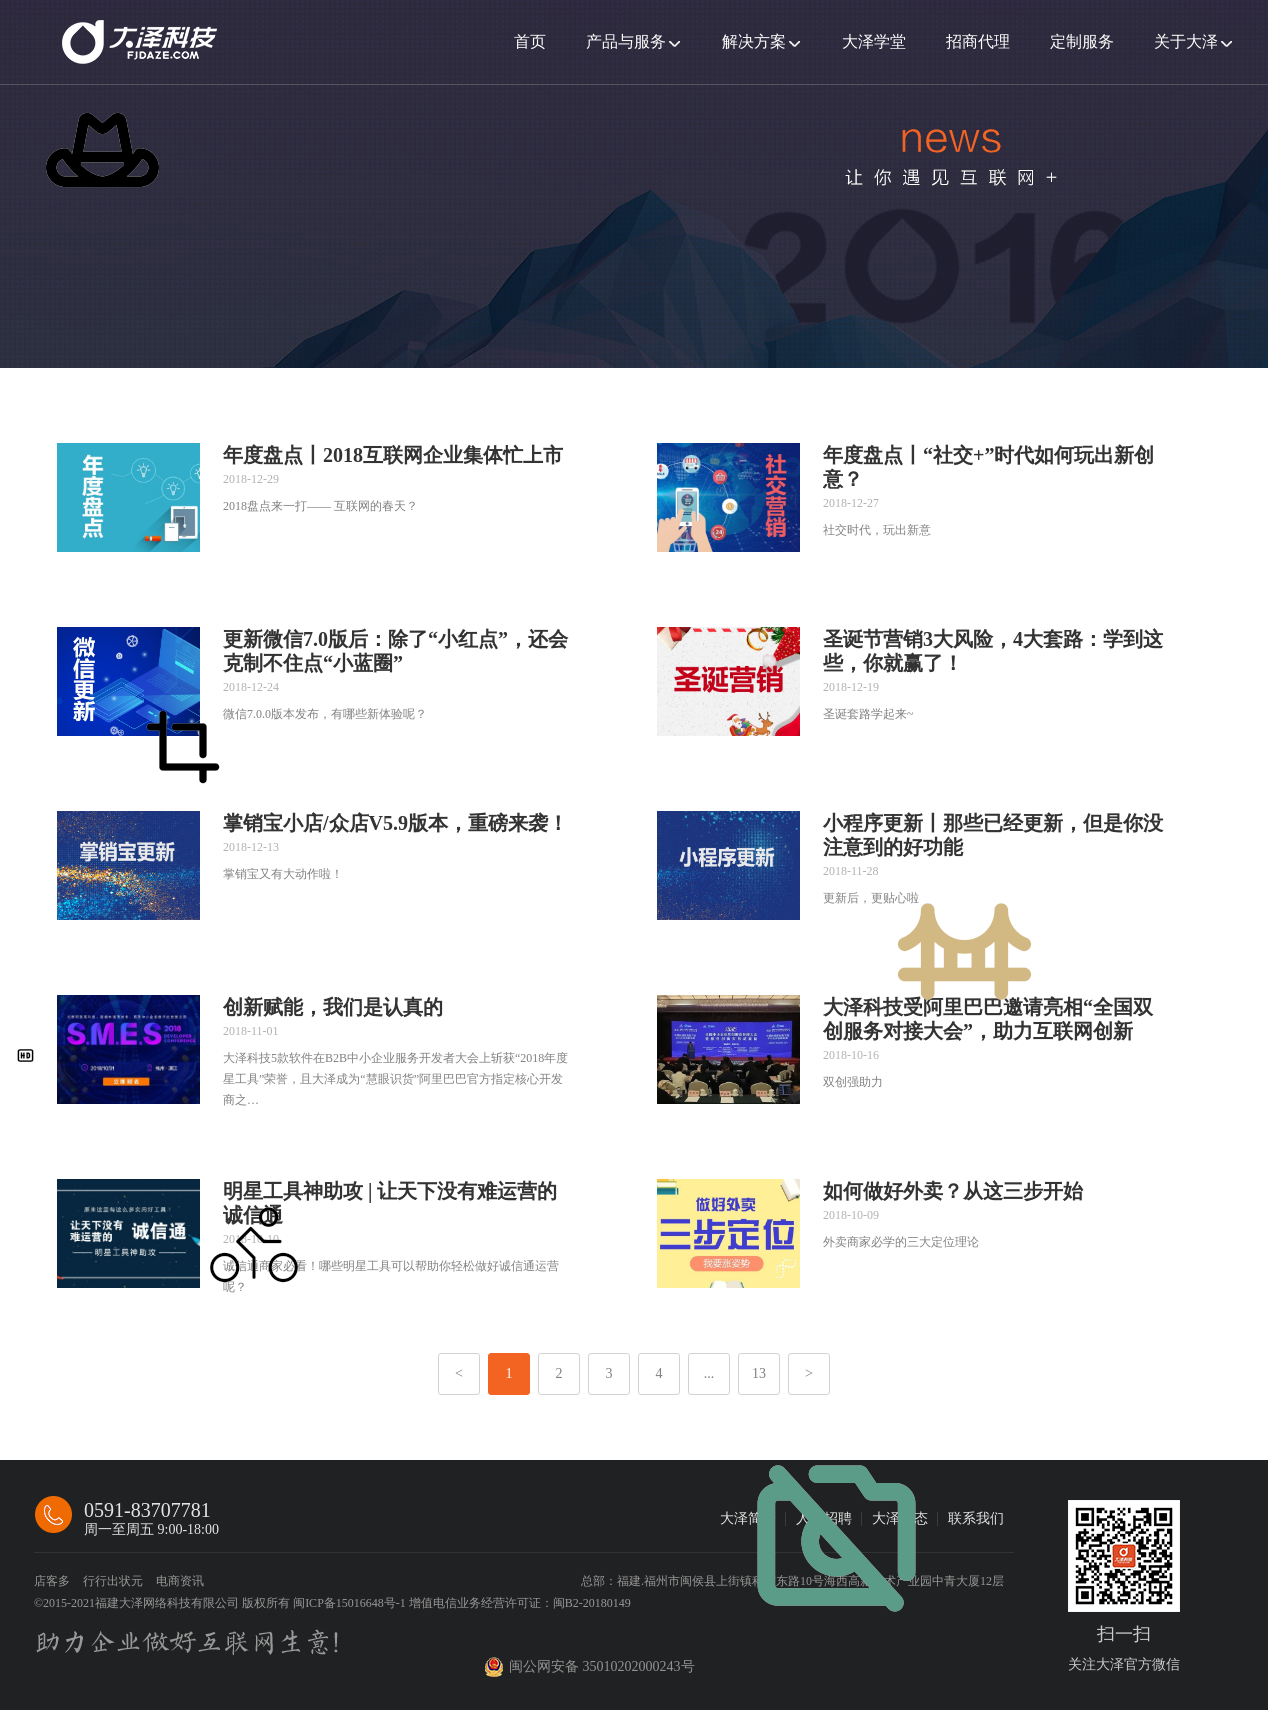  Describe the element at coordinates (254, 1248) in the screenshot. I see `access cycling or bike-related features` at that location.